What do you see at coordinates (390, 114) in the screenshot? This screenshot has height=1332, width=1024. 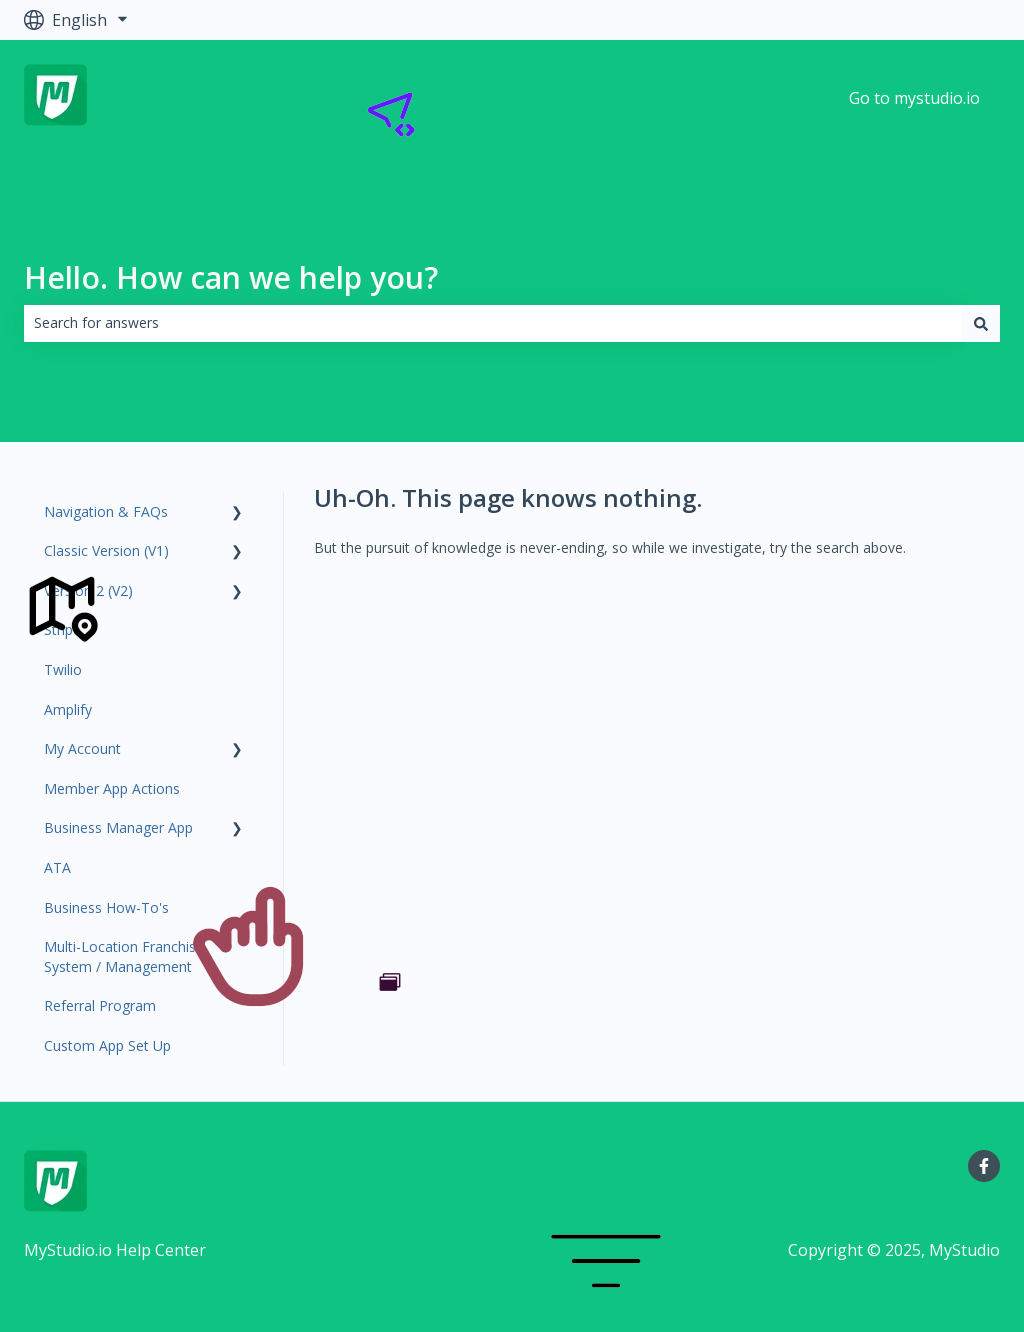 I see `access location-based developer tools` at bounding box center [390, 114].